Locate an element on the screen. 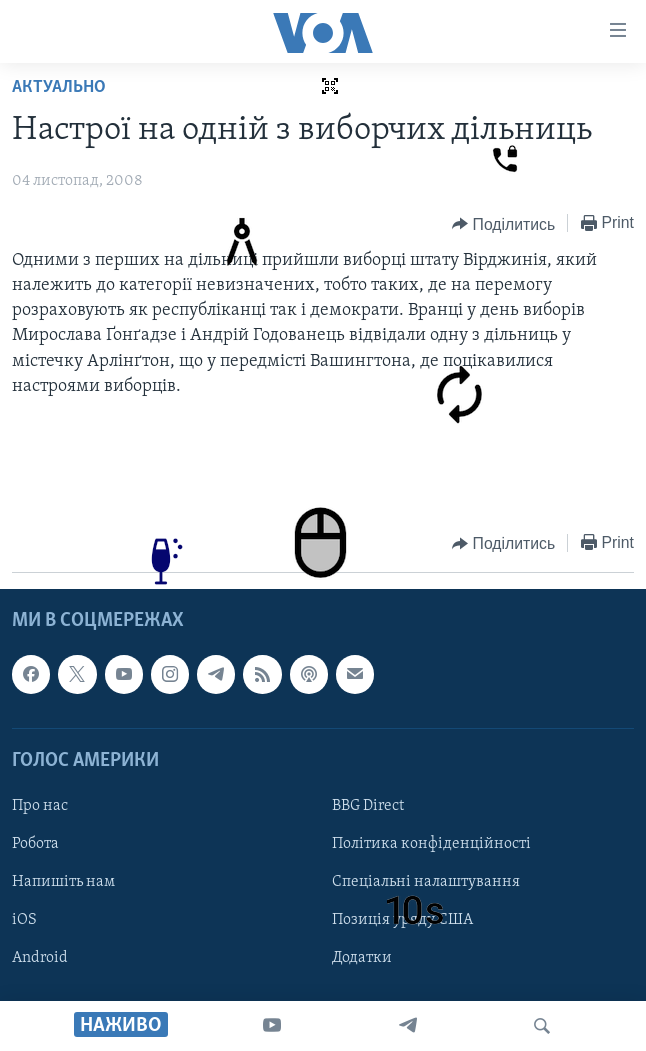 The image size is (646, 1051). access architecture or design tools is located at coordinates (242, 242).